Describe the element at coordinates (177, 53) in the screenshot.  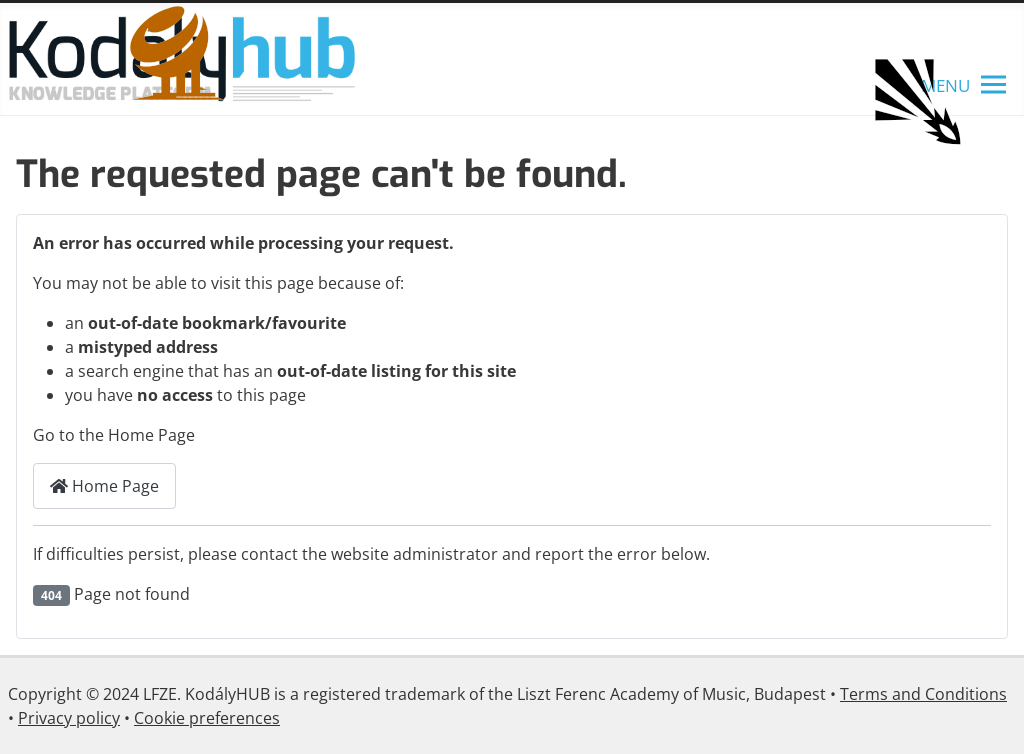
I see `satellite dish or radar antenna icon` at that location.